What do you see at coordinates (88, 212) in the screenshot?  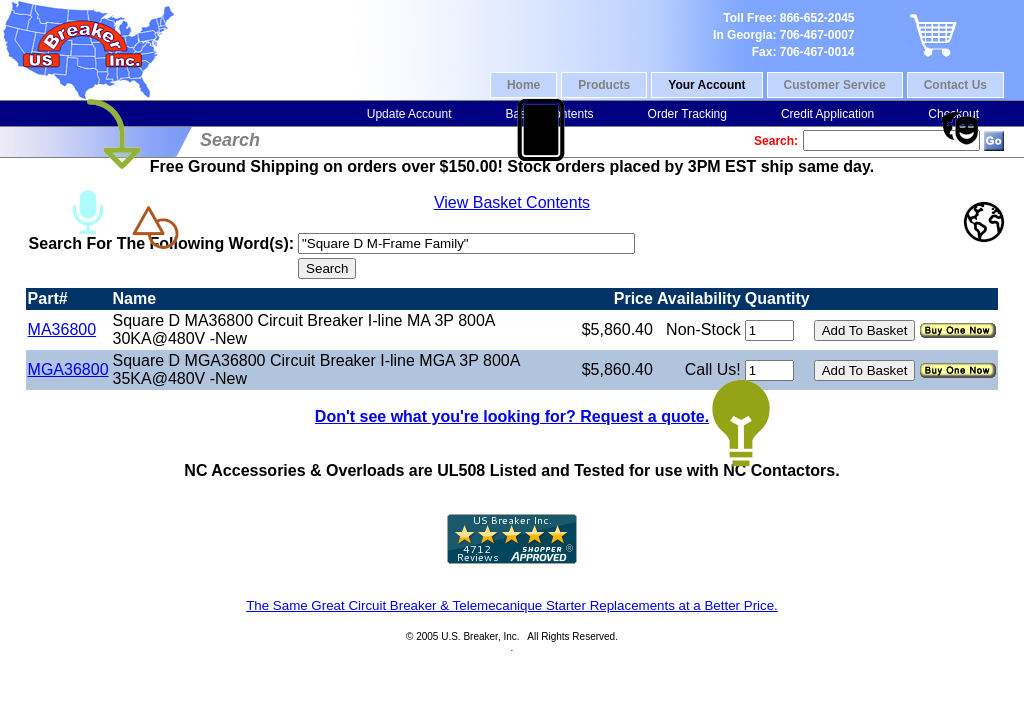 I see `tap to start voice input` at bounding box center [88, 212].